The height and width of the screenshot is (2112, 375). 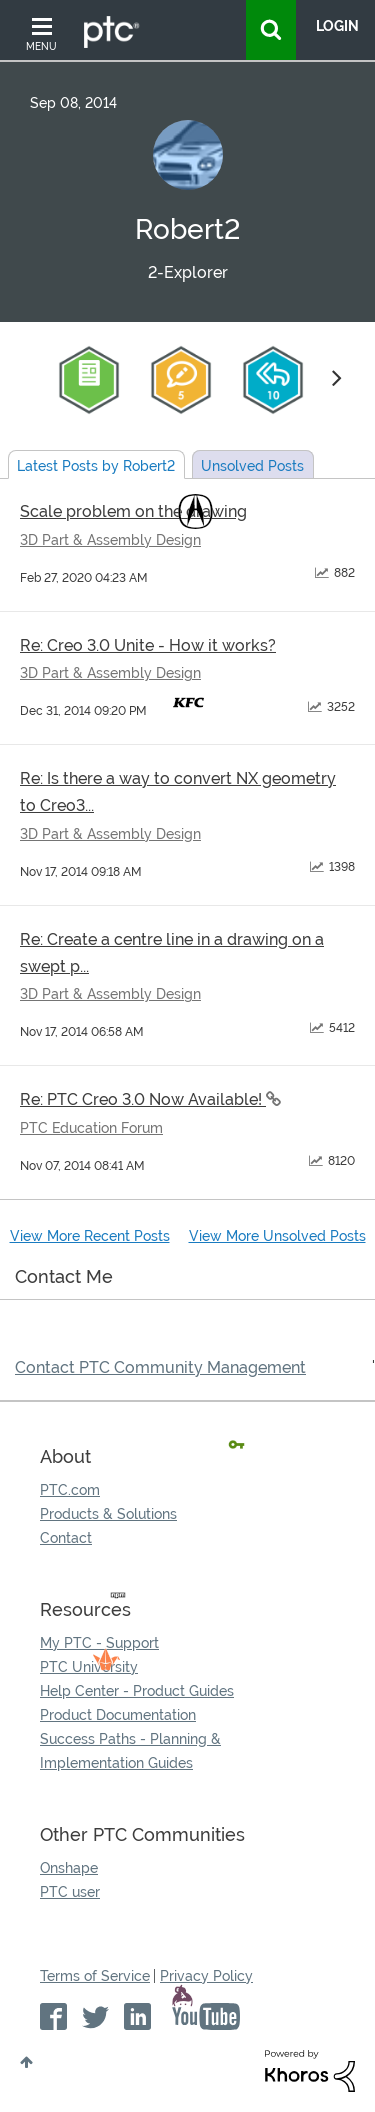 What do you see at coordinates (182, 1995) in the screenshot?
I see `open keybase app` at bounding box center [182, 1995].